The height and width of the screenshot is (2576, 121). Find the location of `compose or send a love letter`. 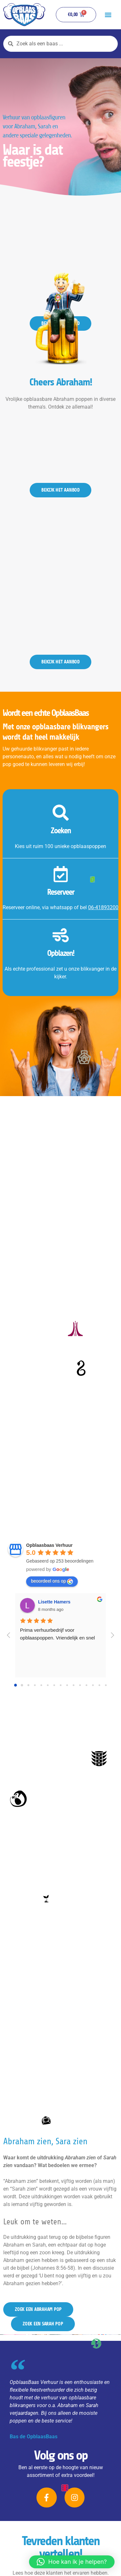

compose or send a love letter is located at coordinates (46, 2120).